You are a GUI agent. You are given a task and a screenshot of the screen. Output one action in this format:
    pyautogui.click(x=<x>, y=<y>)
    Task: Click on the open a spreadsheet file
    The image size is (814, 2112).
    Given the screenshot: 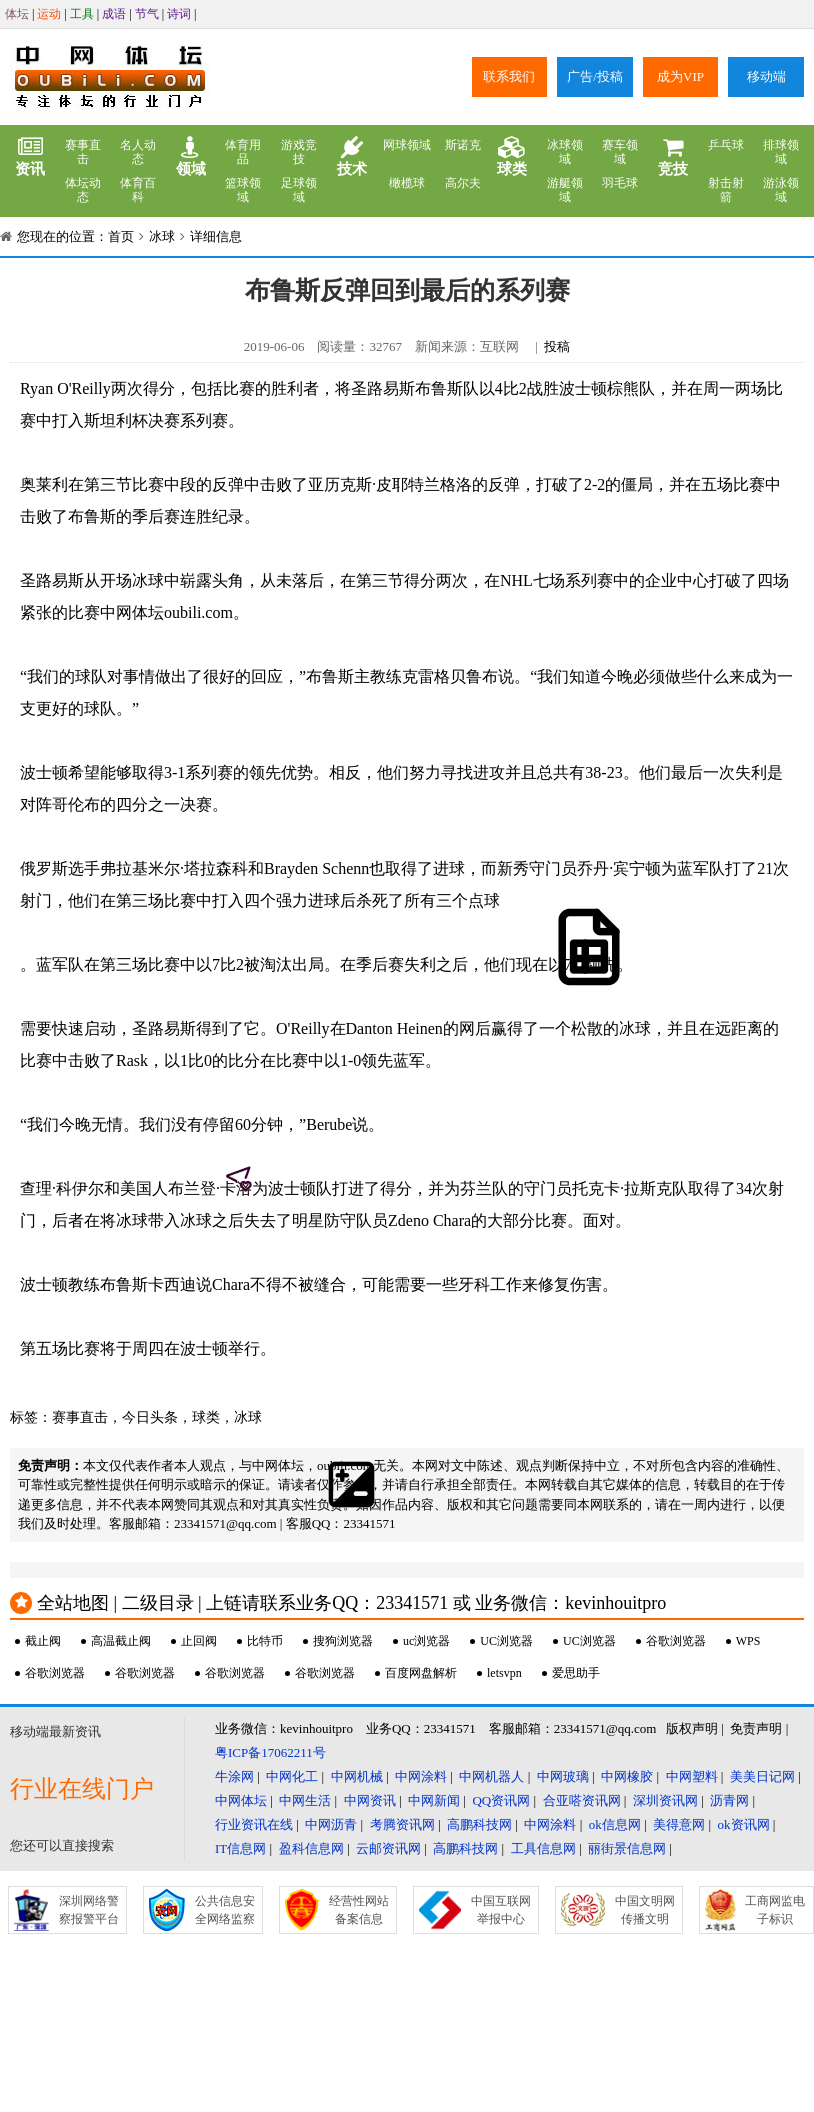 What is the action you would take?
    pyautogui.click(x=589, y=947)
    